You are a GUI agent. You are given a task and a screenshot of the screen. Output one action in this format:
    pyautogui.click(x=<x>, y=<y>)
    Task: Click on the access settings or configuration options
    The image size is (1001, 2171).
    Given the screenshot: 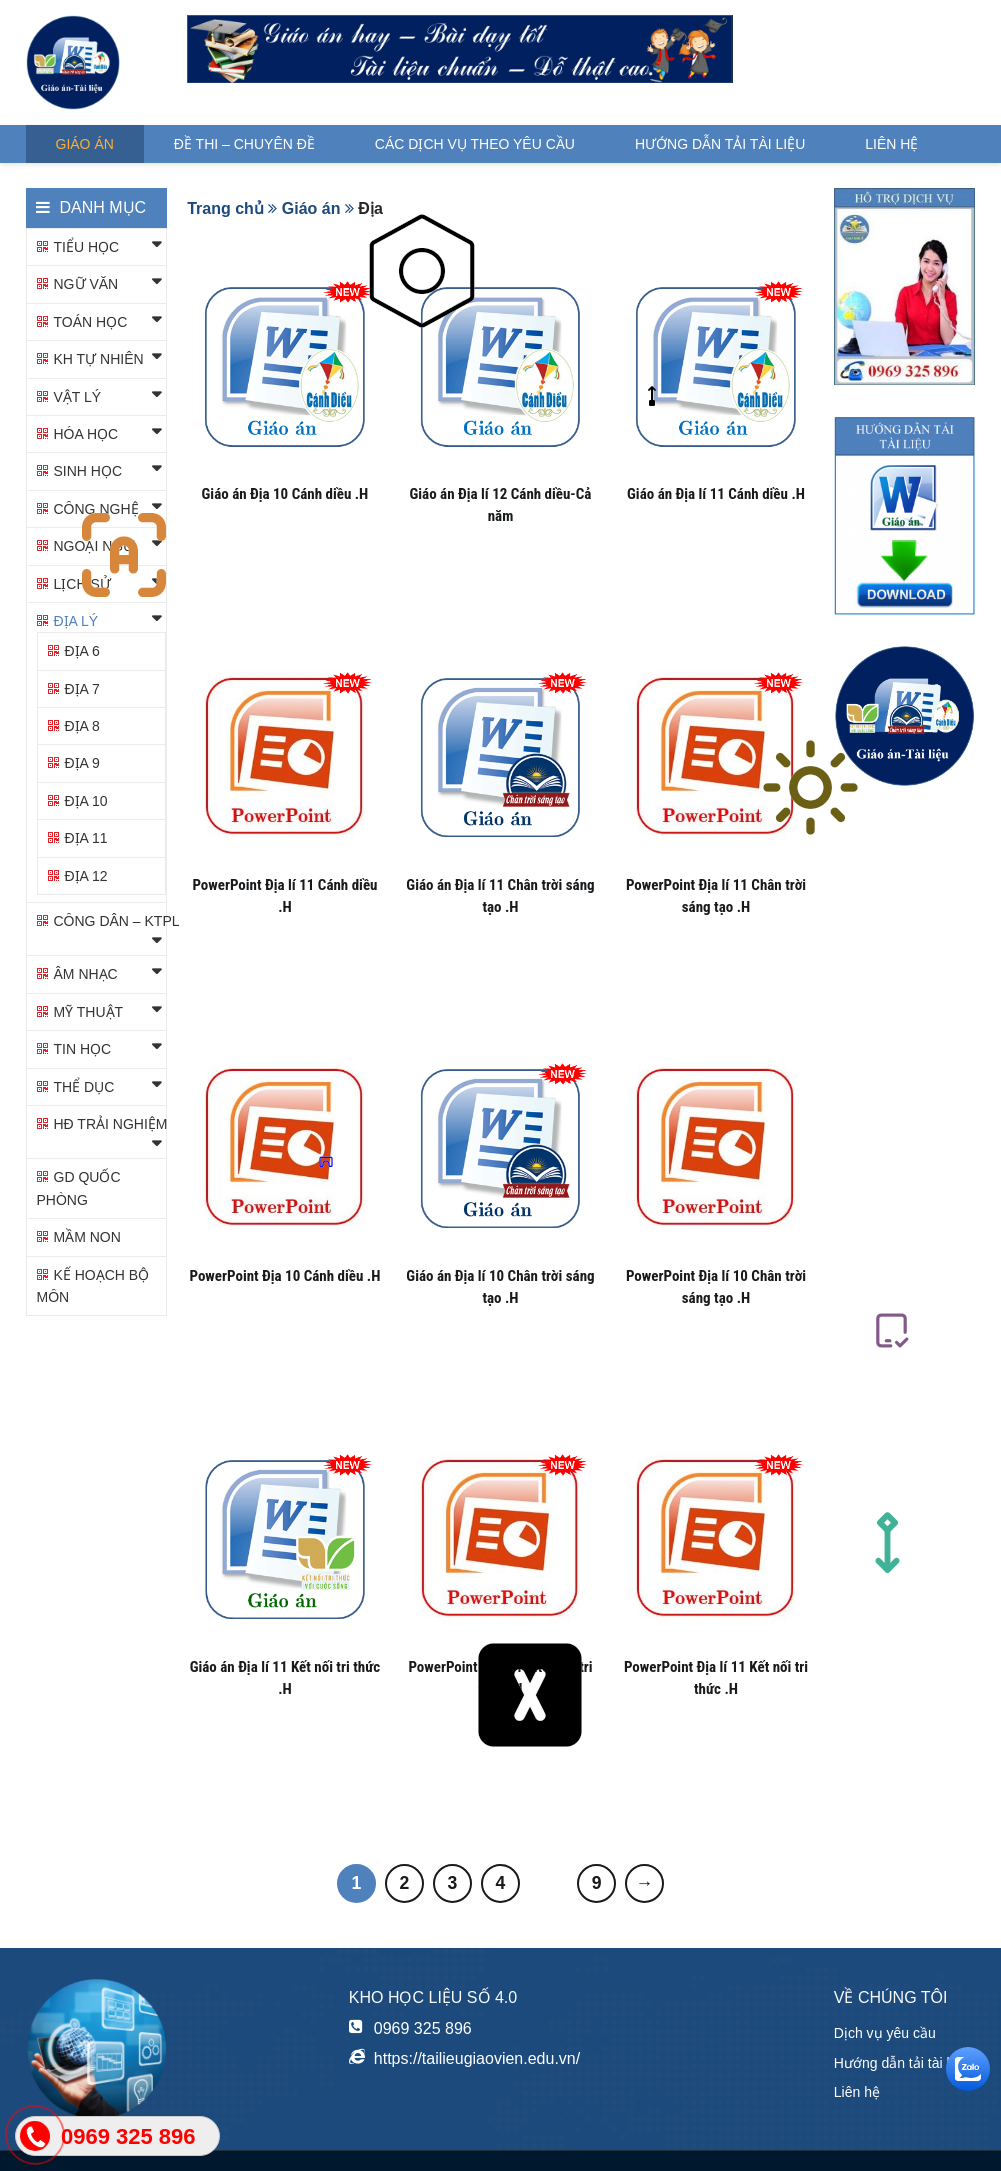 What is the action you would take?
    pyautogui.click(x=422, y=271)
    